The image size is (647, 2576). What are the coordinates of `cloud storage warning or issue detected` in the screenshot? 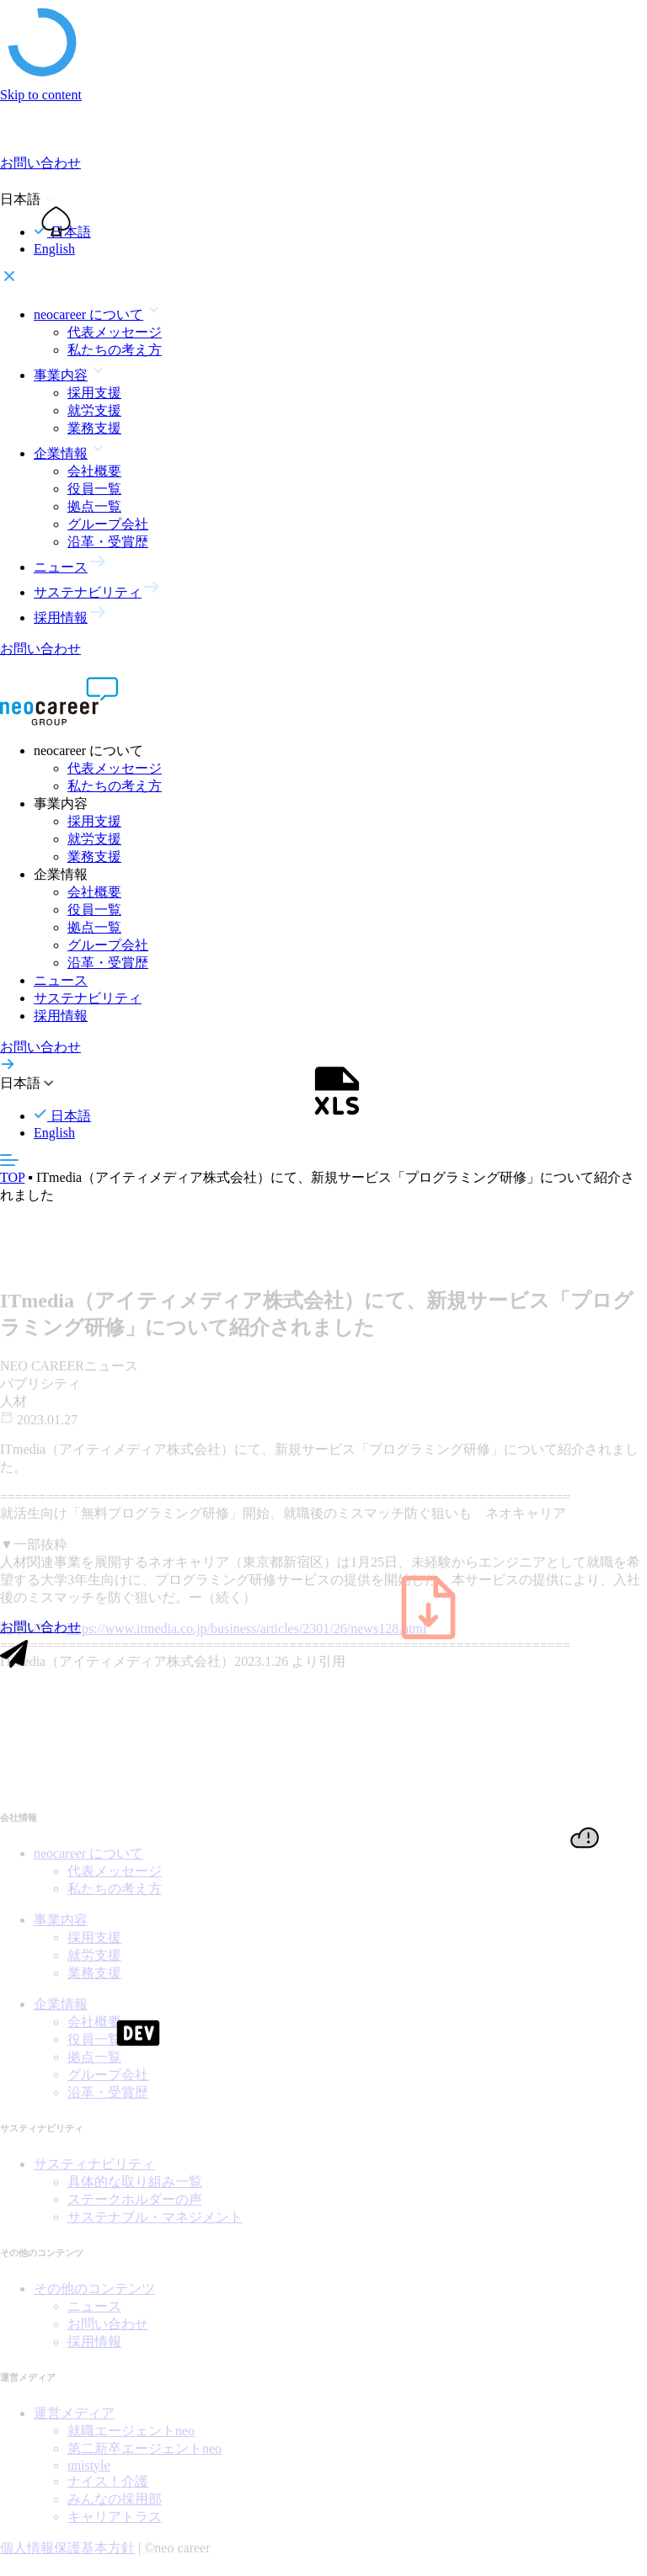 It's located at (585, 1838).